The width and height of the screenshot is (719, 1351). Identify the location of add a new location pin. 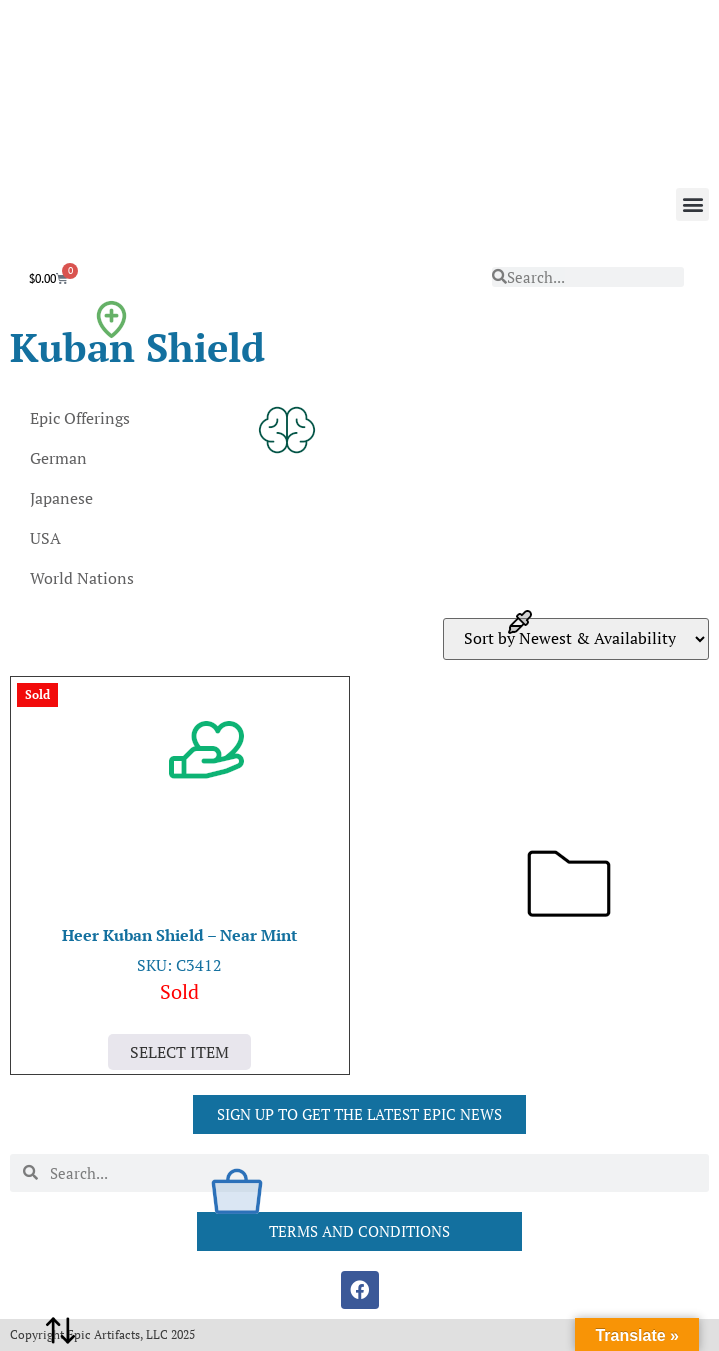
(111, 319).